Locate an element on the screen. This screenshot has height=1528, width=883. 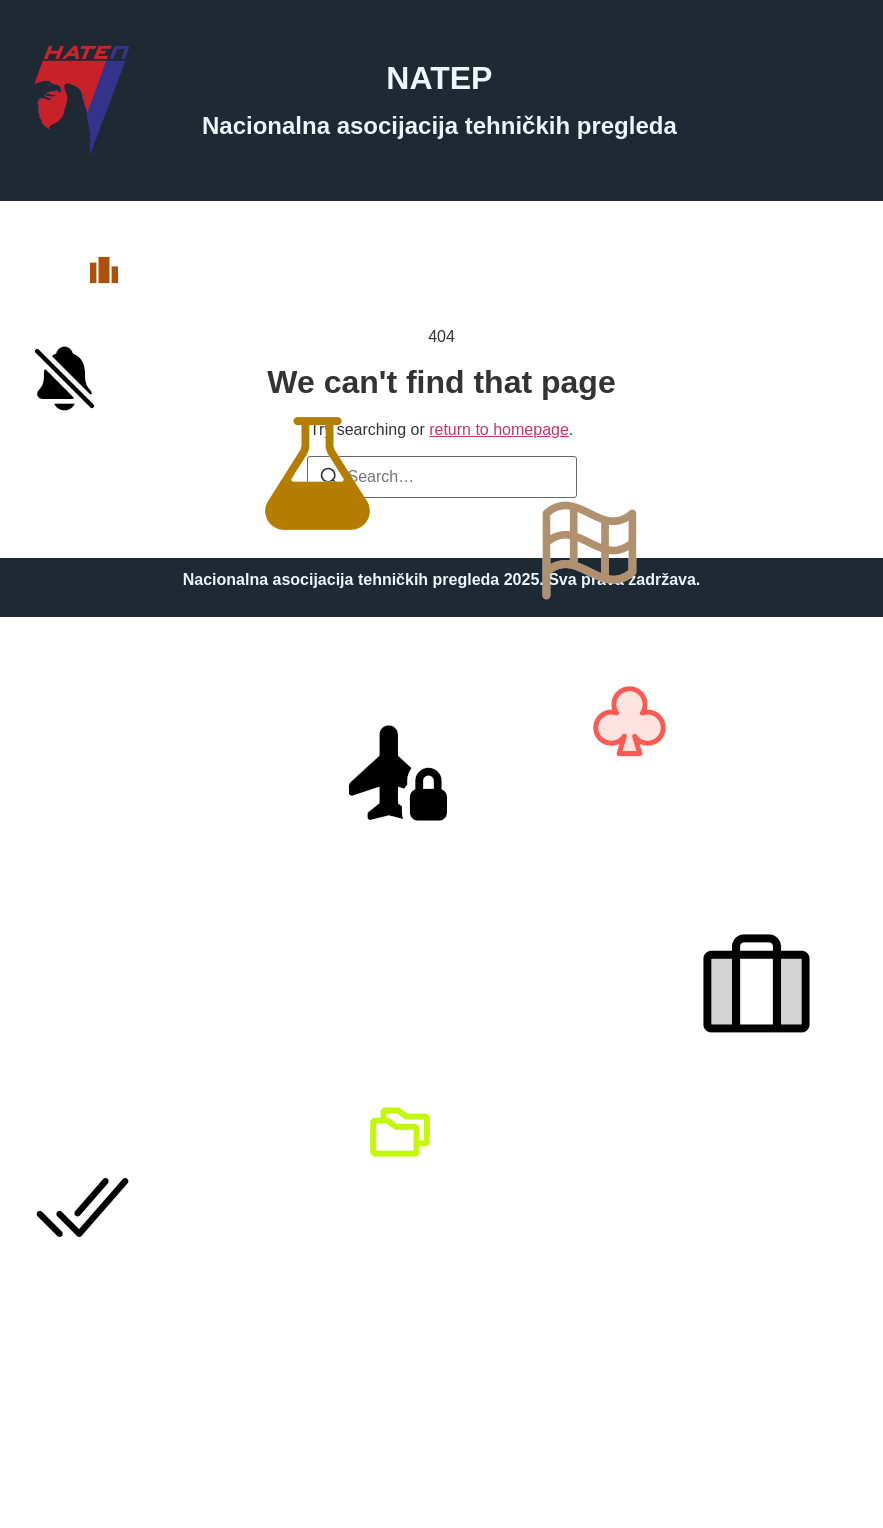
browse all folders is located at coordinates (399, 1132).